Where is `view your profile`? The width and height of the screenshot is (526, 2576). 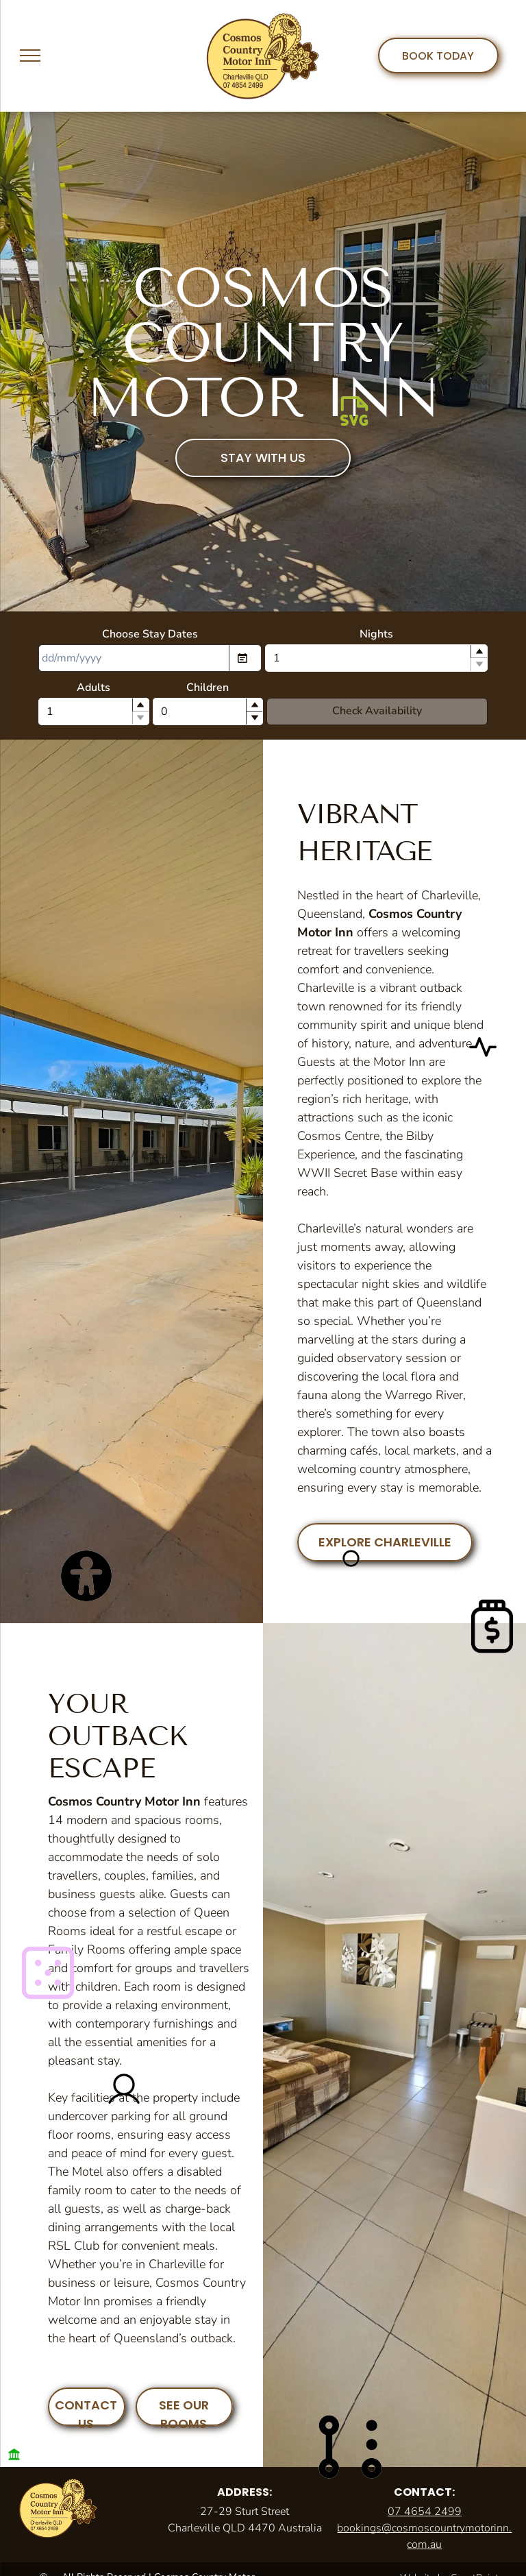
view your profile is located at coordinates (124, 2089).